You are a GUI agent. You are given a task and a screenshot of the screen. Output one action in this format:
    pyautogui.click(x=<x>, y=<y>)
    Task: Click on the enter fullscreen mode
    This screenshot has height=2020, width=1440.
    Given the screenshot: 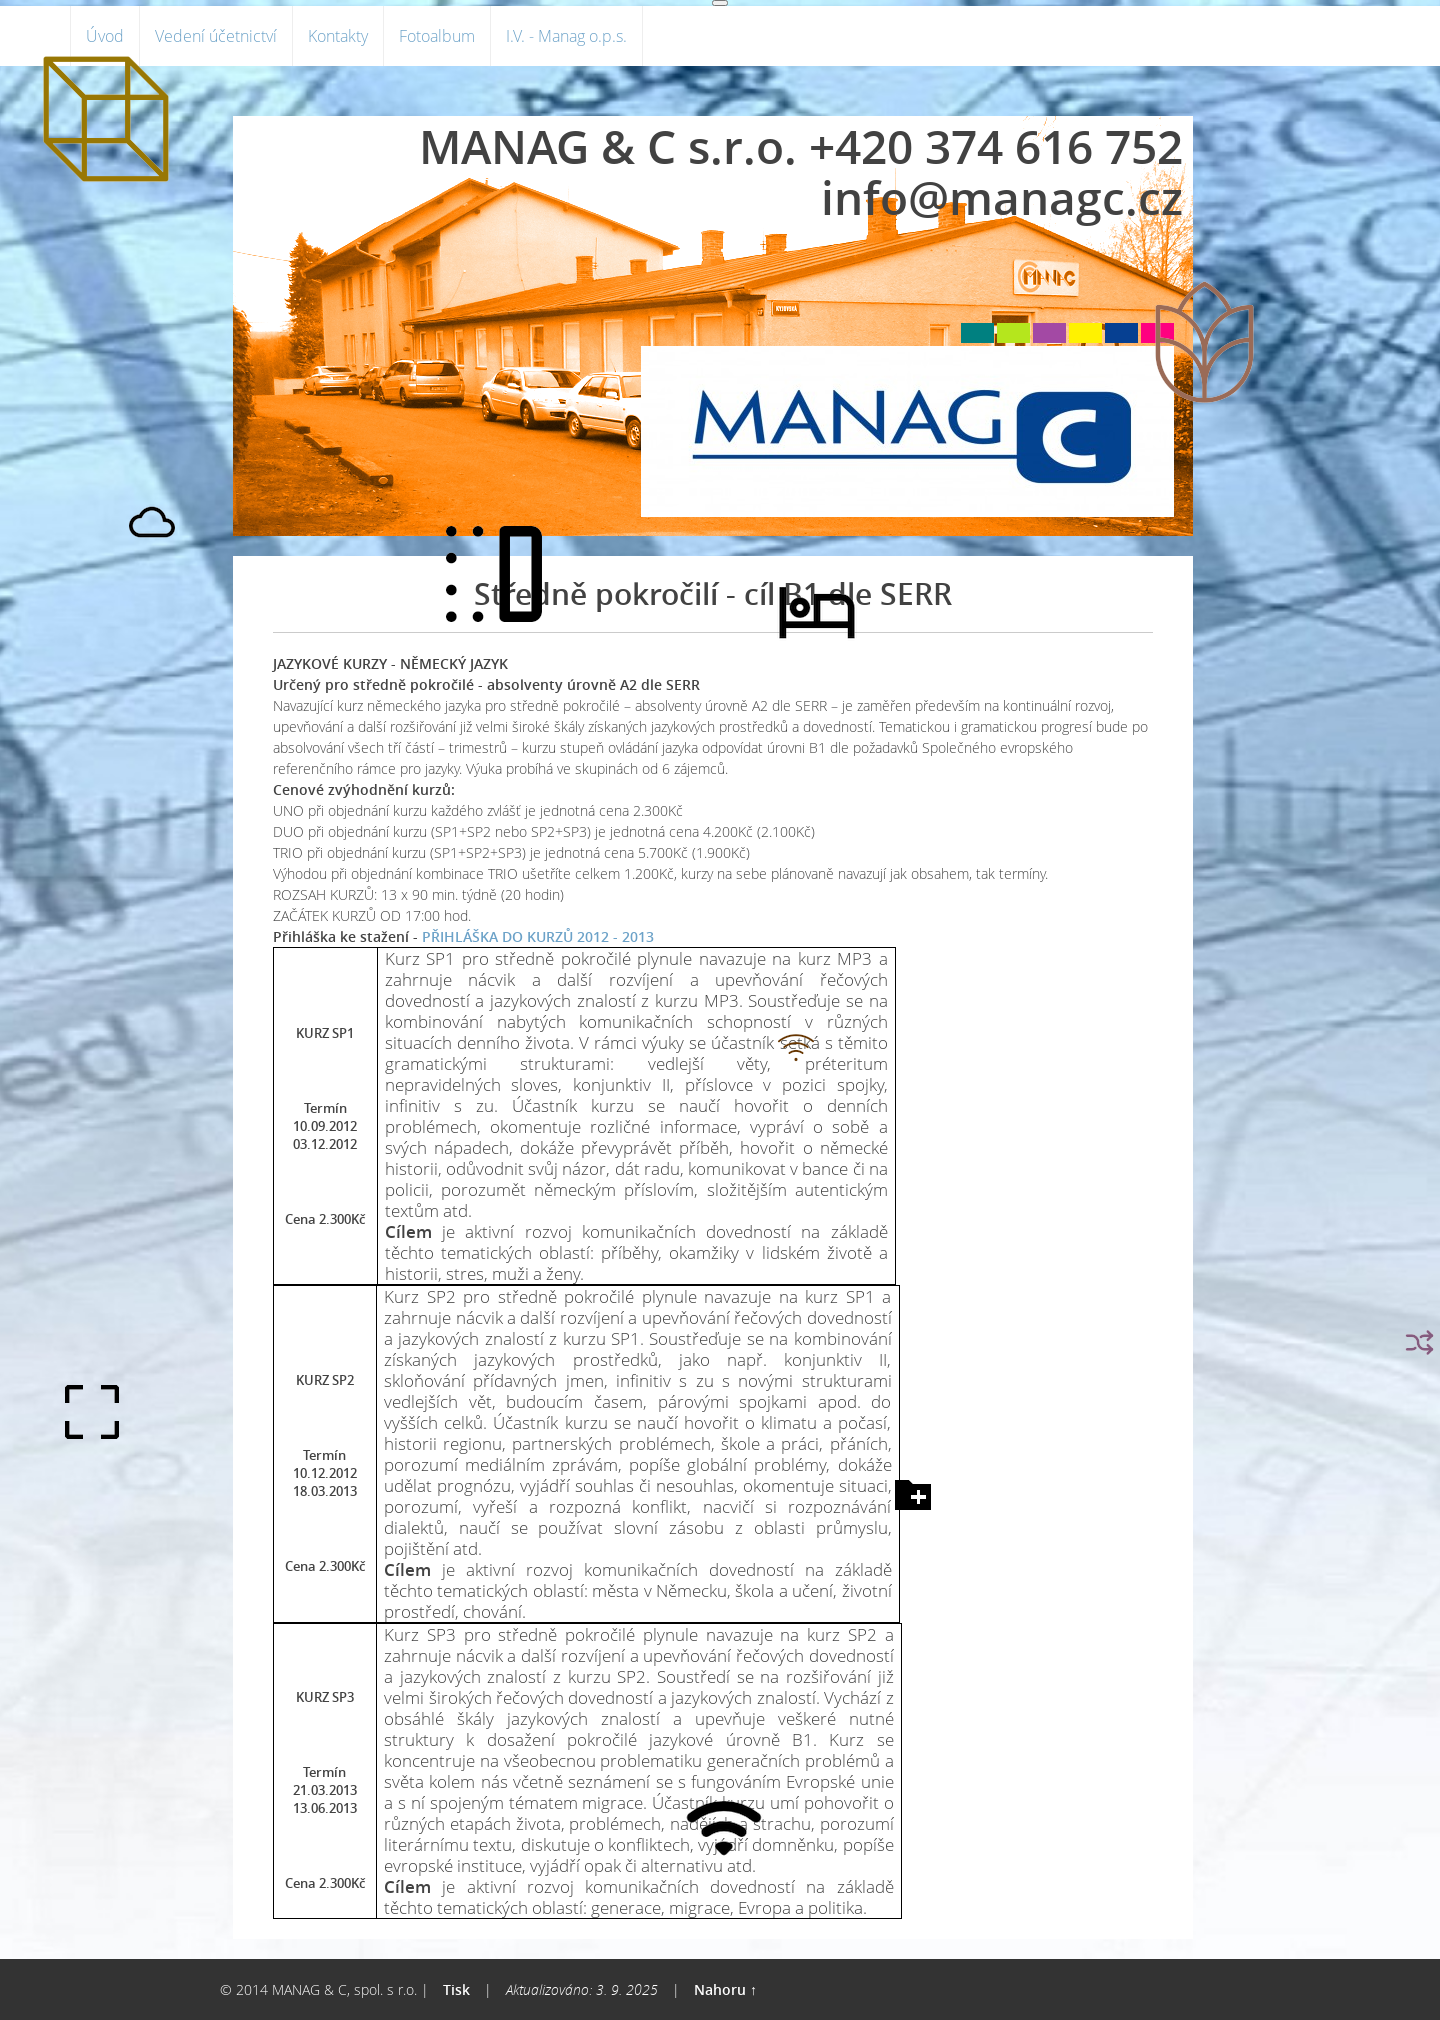 What is the action you would take?
    pyautogui.click(x=92, y=1412)
    